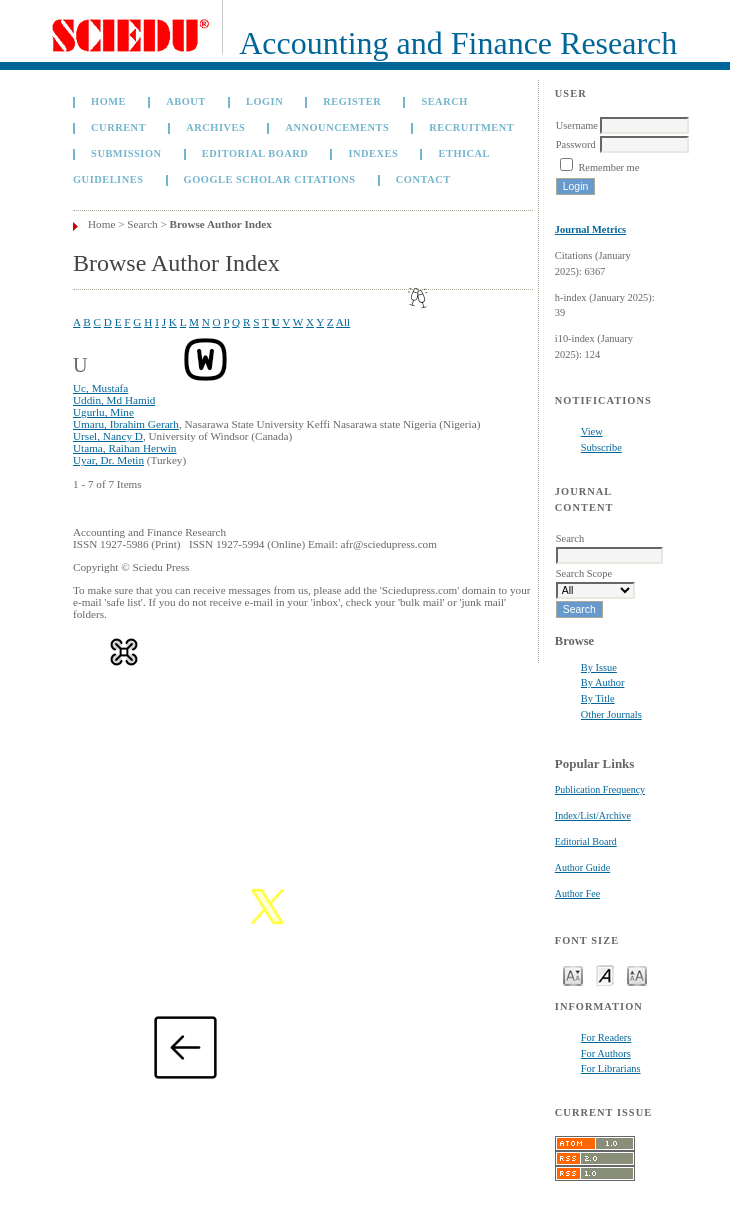  What do you see at coordinates (267, 906) in the screenshot?
I see `open the X (formerly Twitter) app` at bounding box center [267, 906].